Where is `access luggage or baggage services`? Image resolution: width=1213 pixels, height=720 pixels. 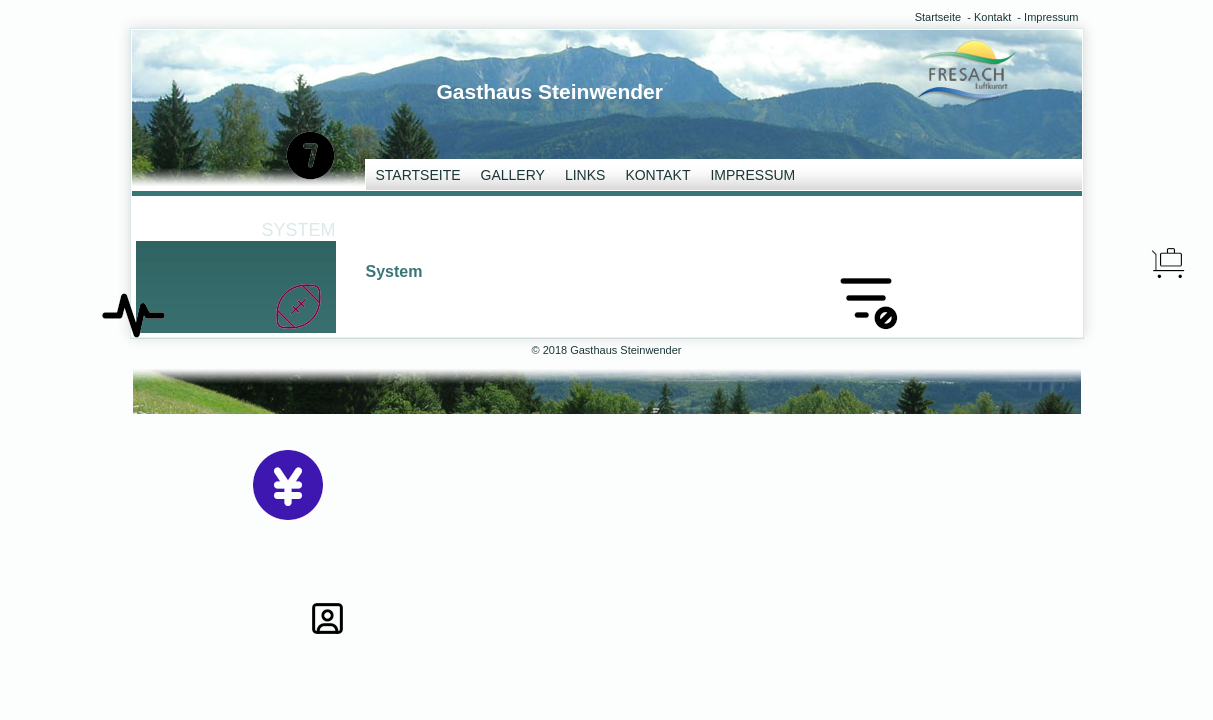
access luggage or baggage services is located at coordinates (1167, 262).